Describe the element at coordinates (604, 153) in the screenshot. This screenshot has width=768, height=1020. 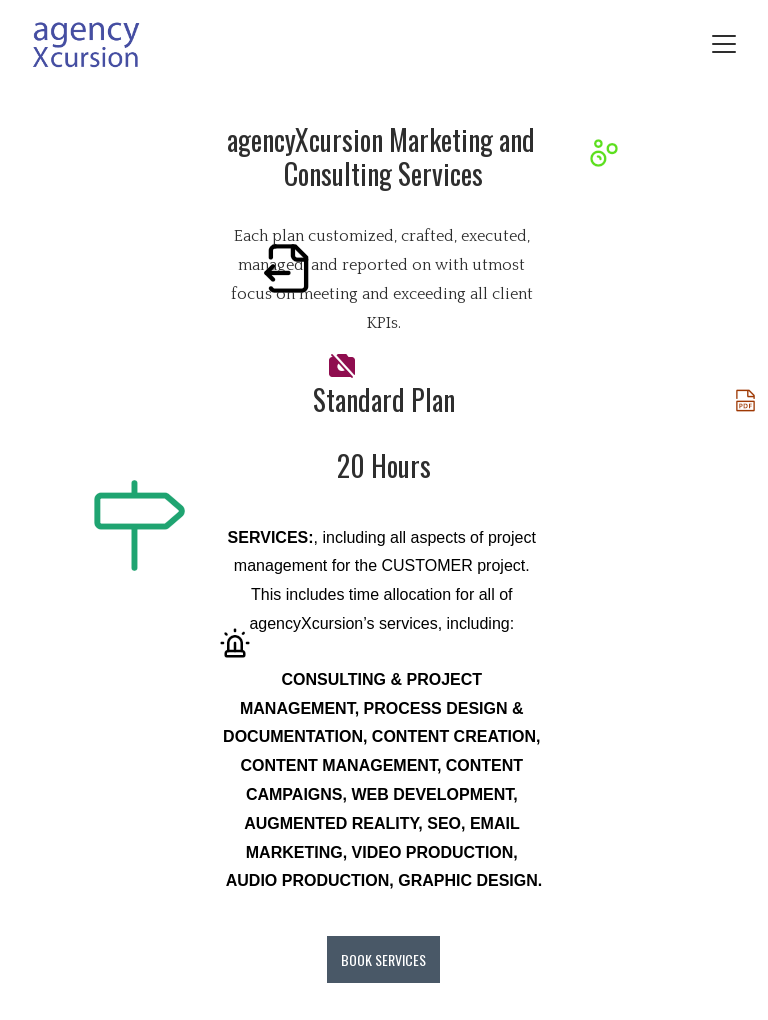
I see `open chat or messaging` at that location.